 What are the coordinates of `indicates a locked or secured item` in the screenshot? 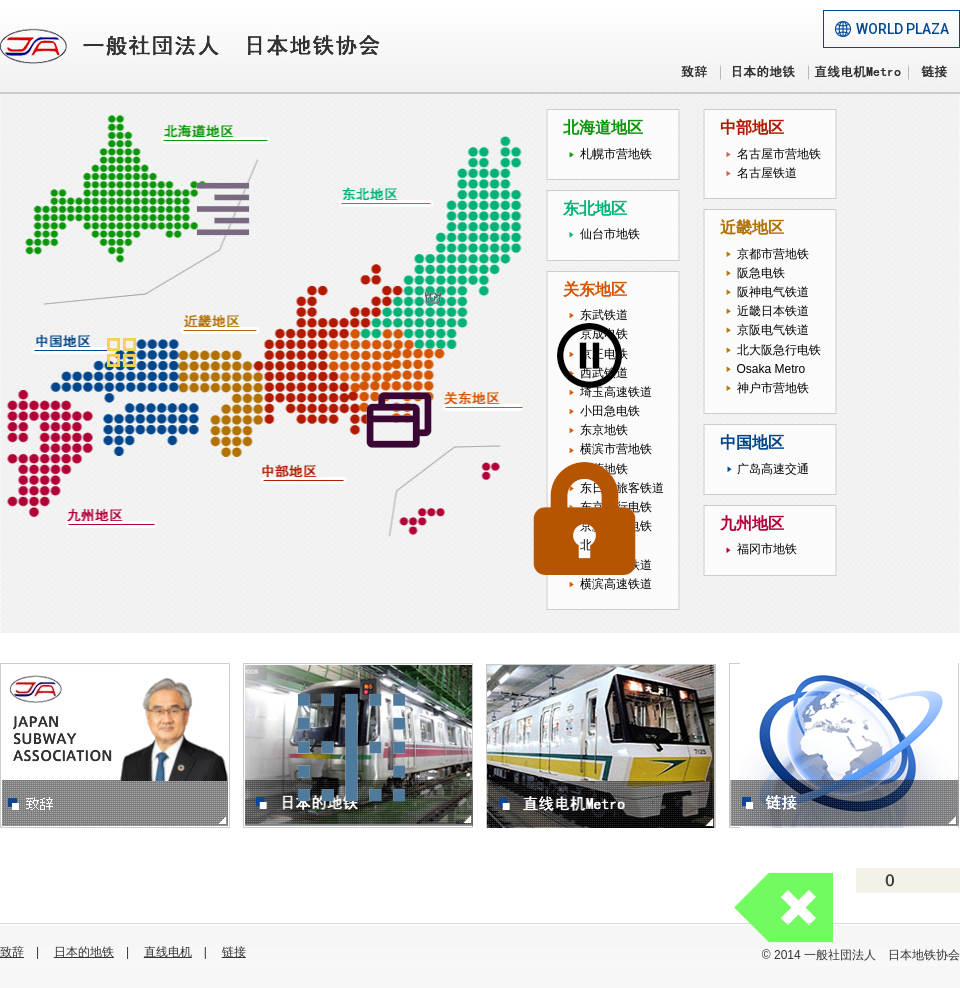 It's located at (584, 518).